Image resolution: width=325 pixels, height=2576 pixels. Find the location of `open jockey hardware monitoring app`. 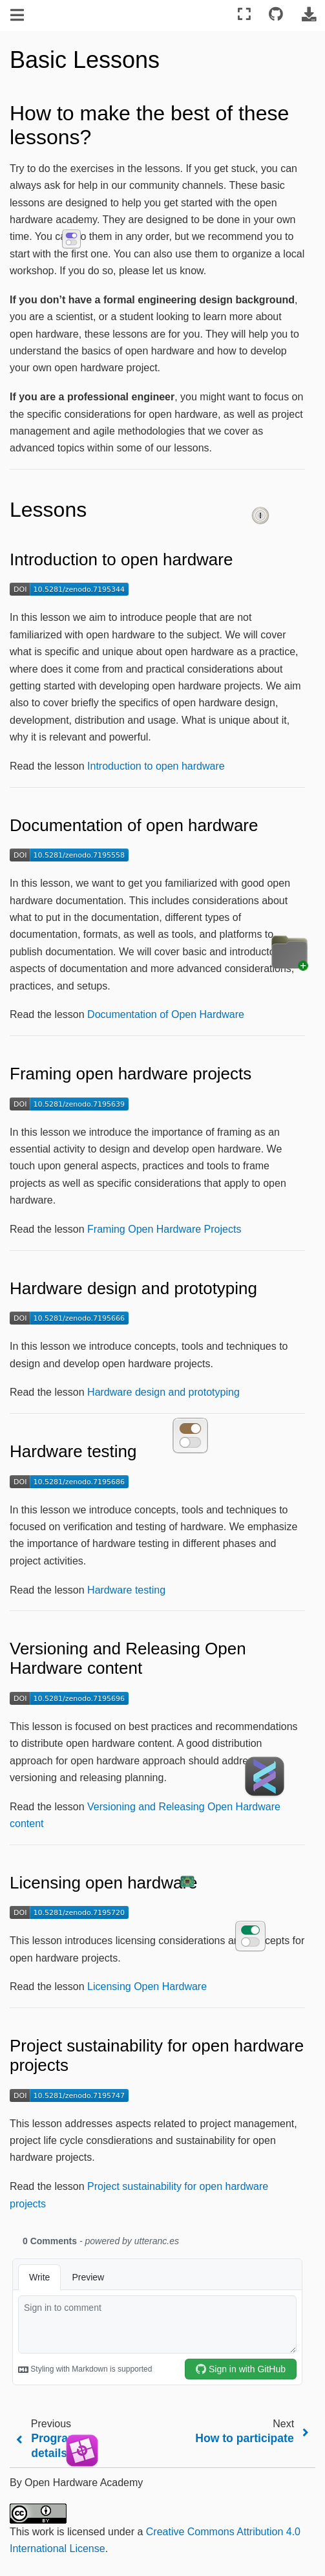

open jockey hardware monitoring app is located at coordinates (187, 1881).